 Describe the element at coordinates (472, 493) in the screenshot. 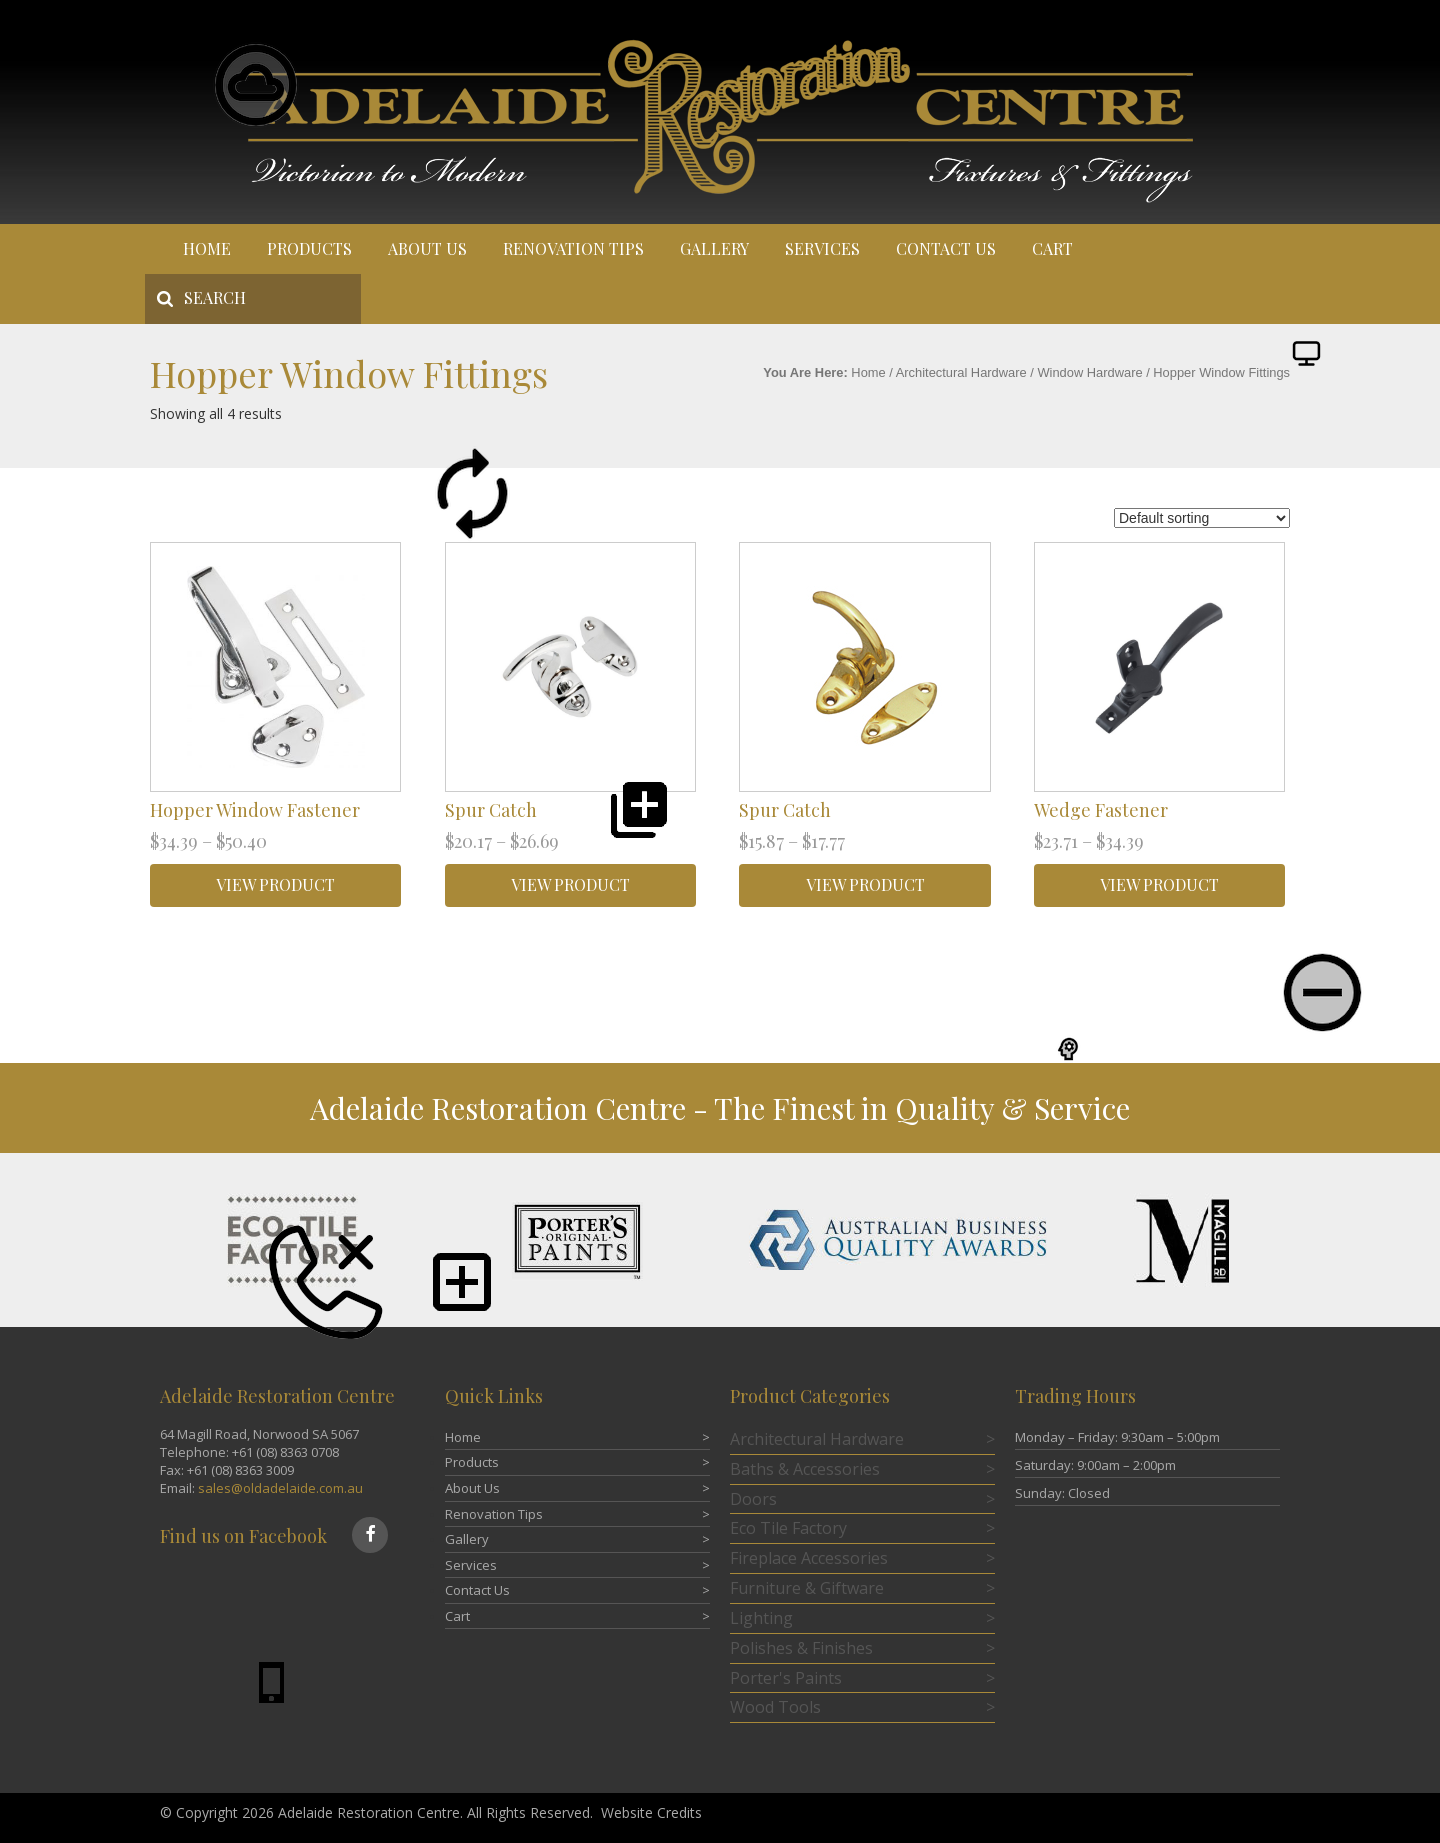

I see `refresh or reload content` at that location.